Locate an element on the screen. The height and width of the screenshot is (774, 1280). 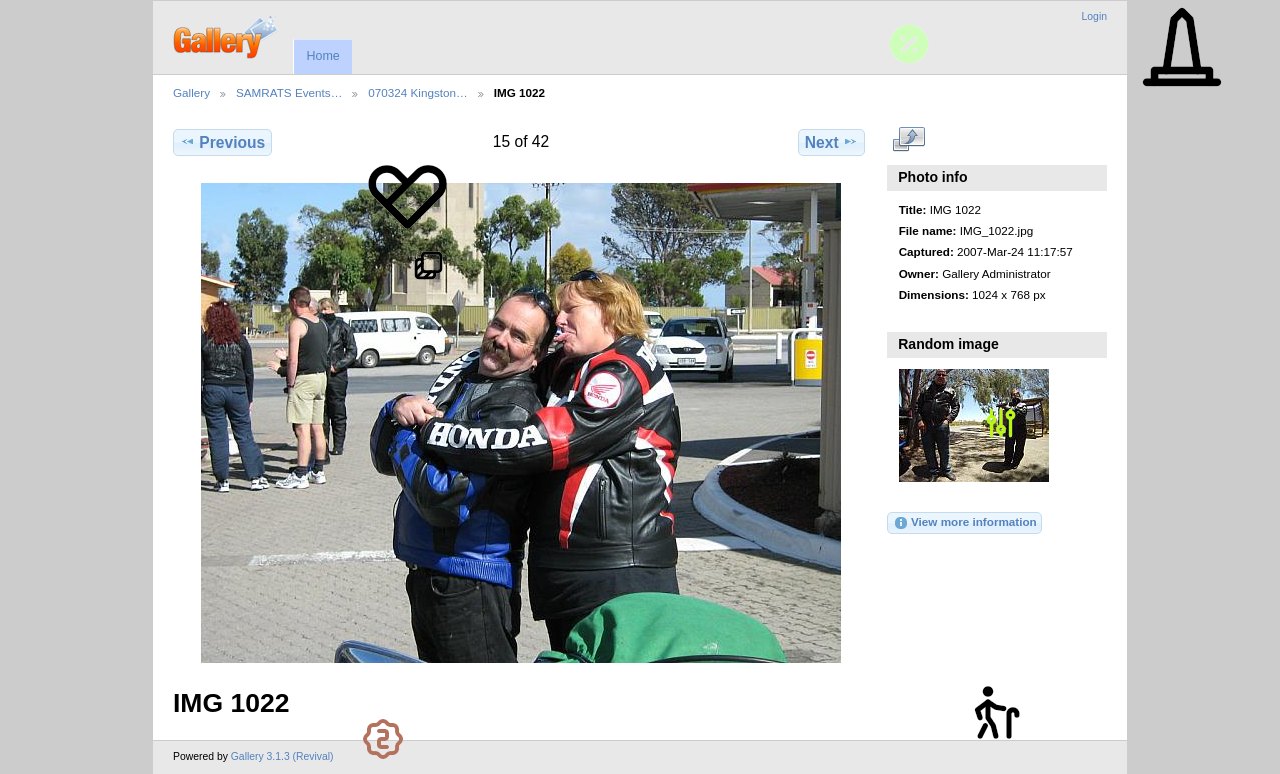
indicates senior or elderly user category is located at coordinates (998, 712).